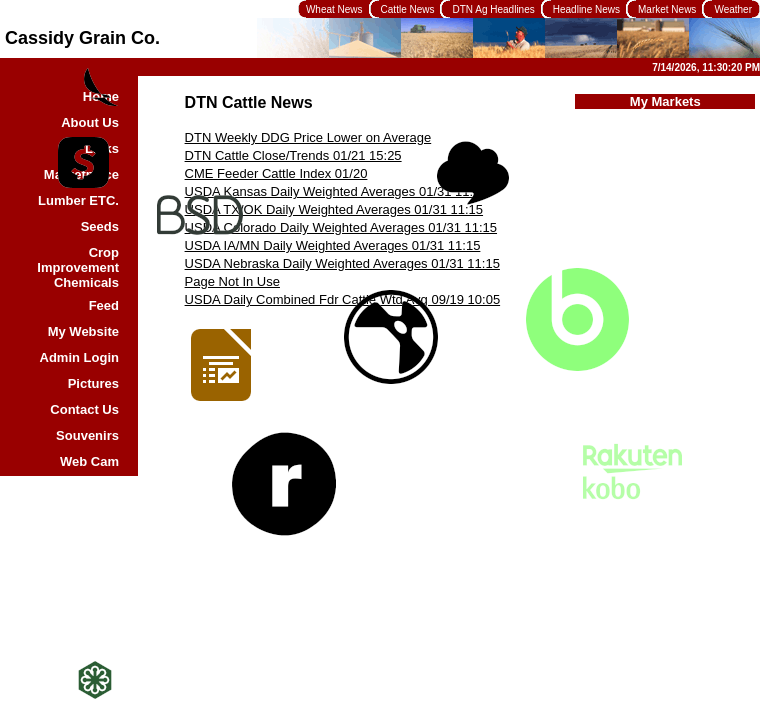 This screenshot has height=720, width=760. What do you see at coordinates (577, 319) in the screenshot?
I see `open the Beats by Dre app` at bounding box center [577, 319].